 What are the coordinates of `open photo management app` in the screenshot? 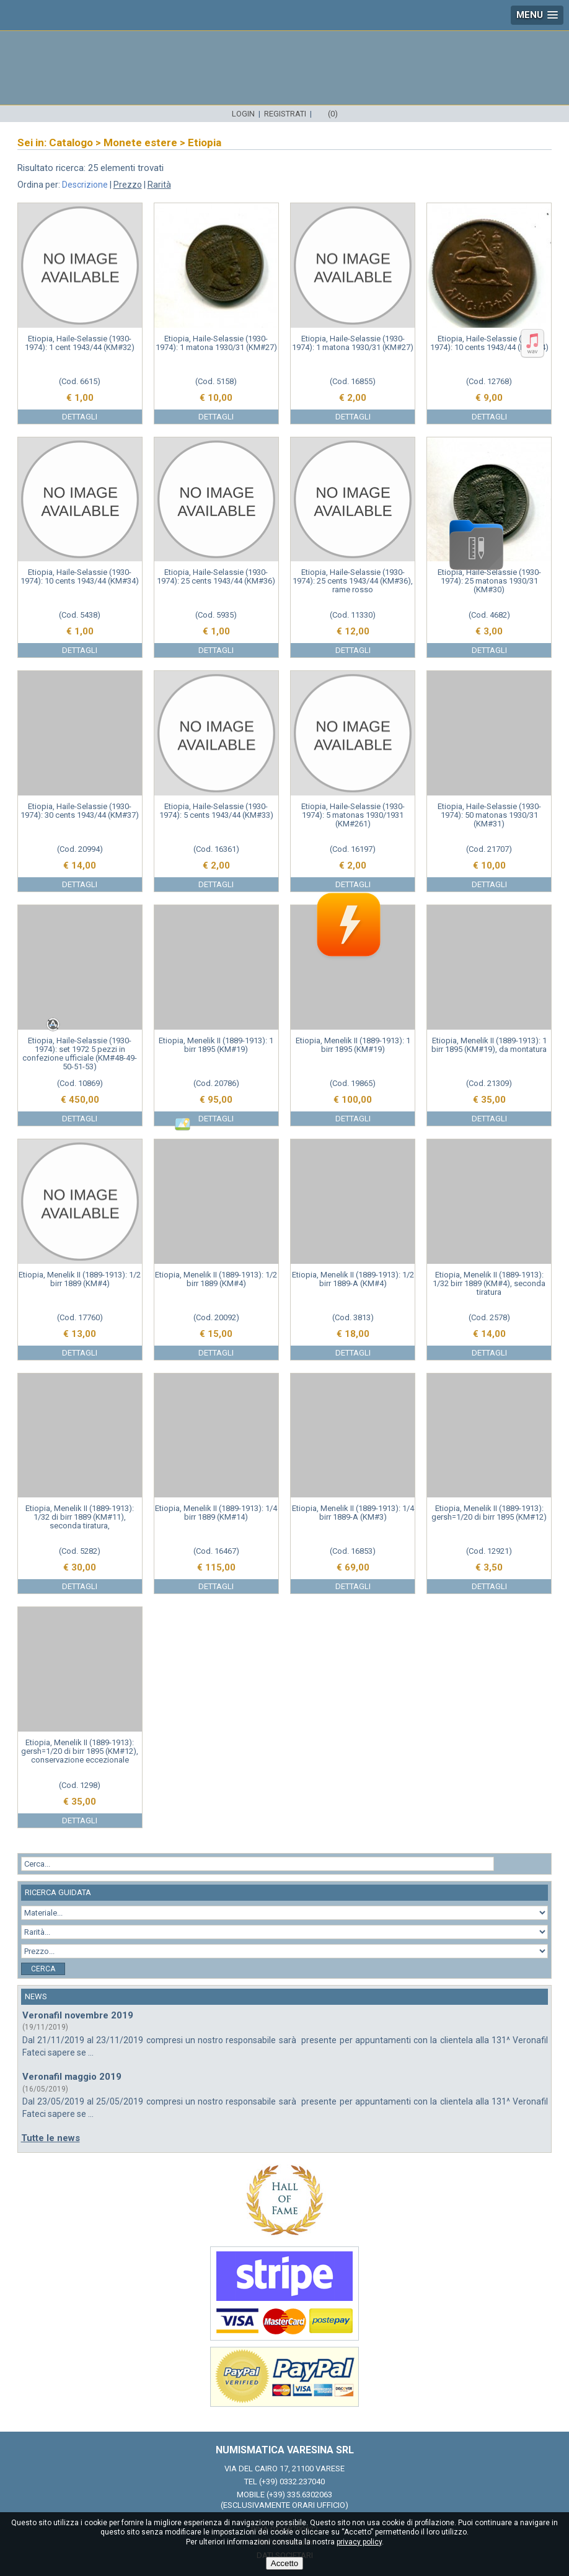 It's located at (182, 1124).